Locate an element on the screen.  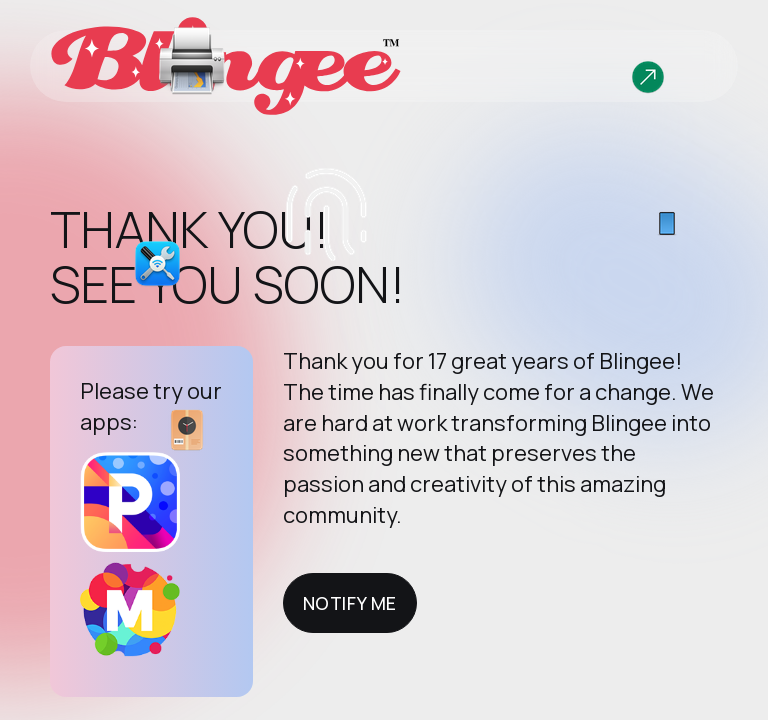
iPad Mini device icon is located at coordinates (667, 221).